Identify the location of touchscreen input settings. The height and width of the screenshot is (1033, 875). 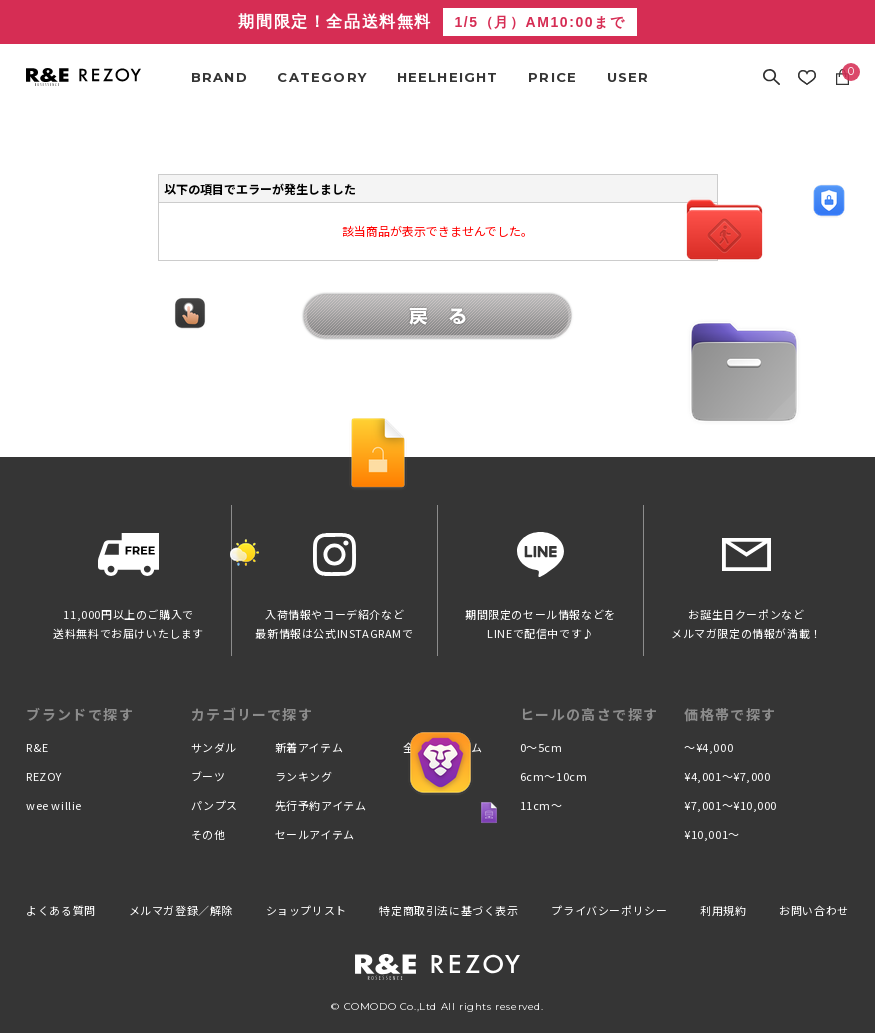
(190, 313).